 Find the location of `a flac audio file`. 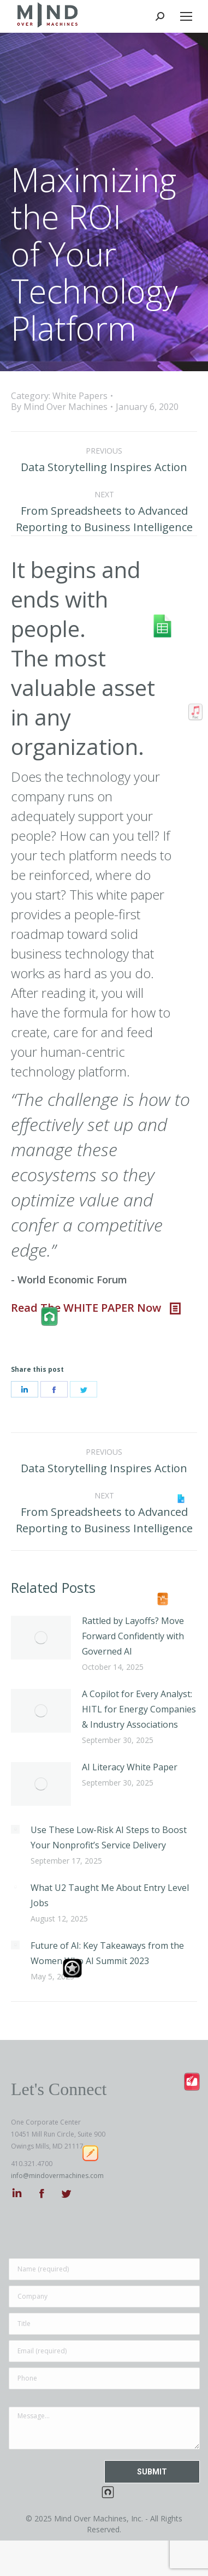

a flac audio file is located at coordinates (195, 712).